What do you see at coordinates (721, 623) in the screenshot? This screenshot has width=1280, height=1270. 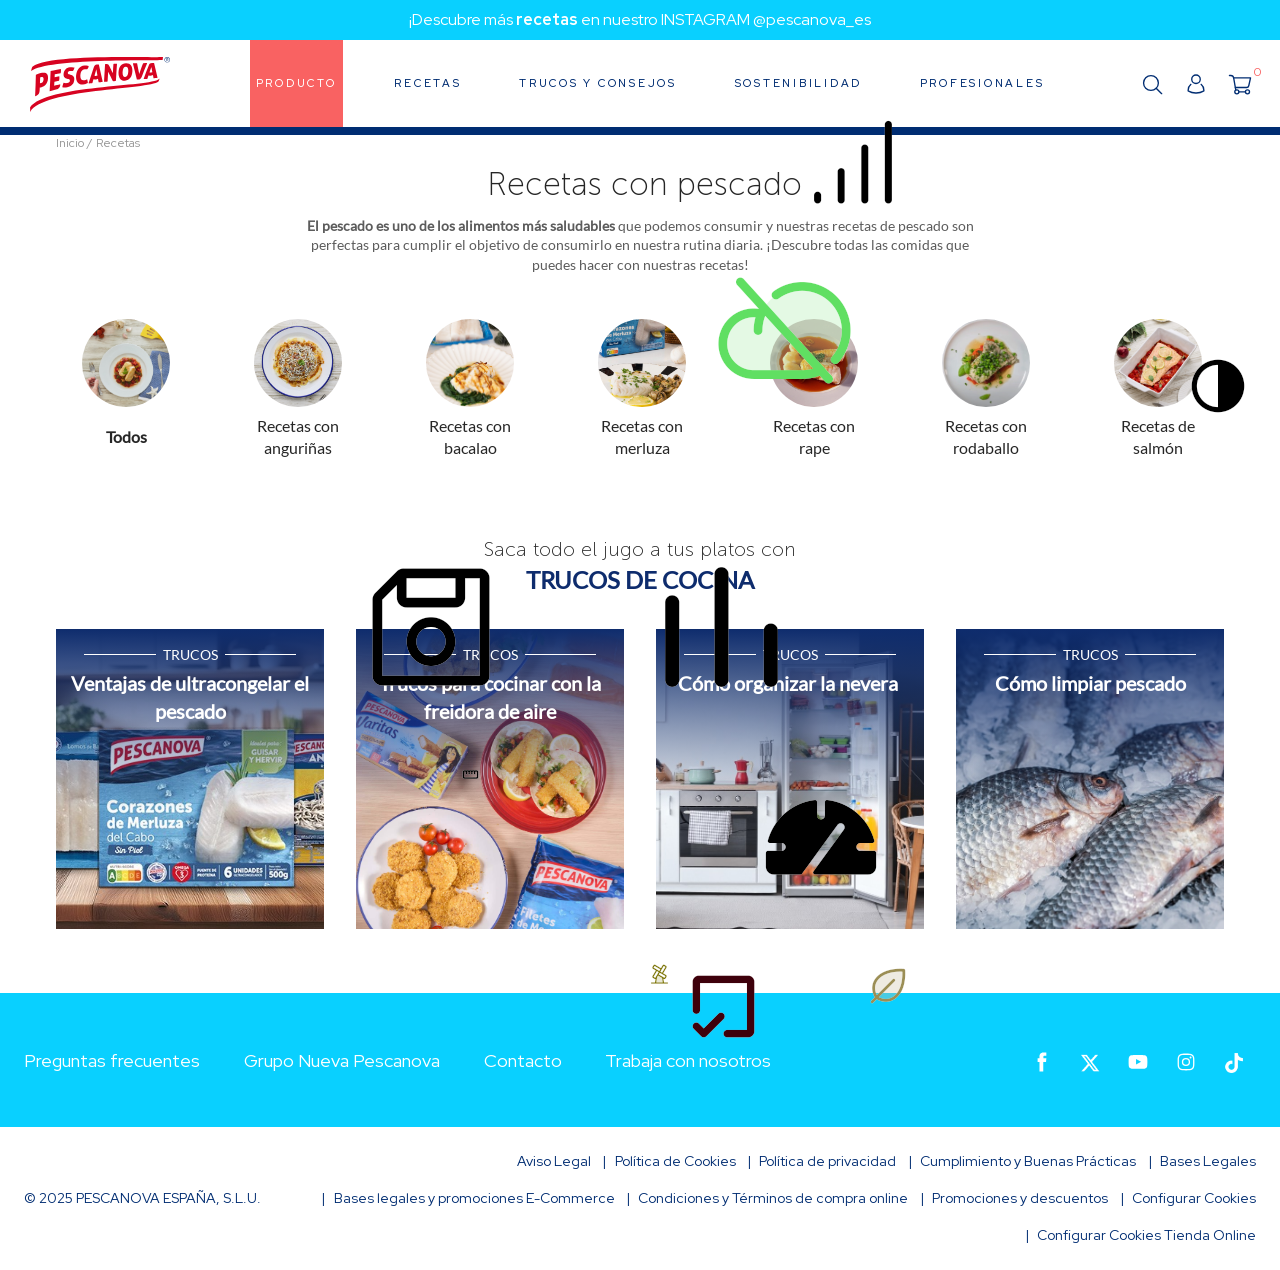 I see `view analytics or statistics` at bounding box center [721, 623].